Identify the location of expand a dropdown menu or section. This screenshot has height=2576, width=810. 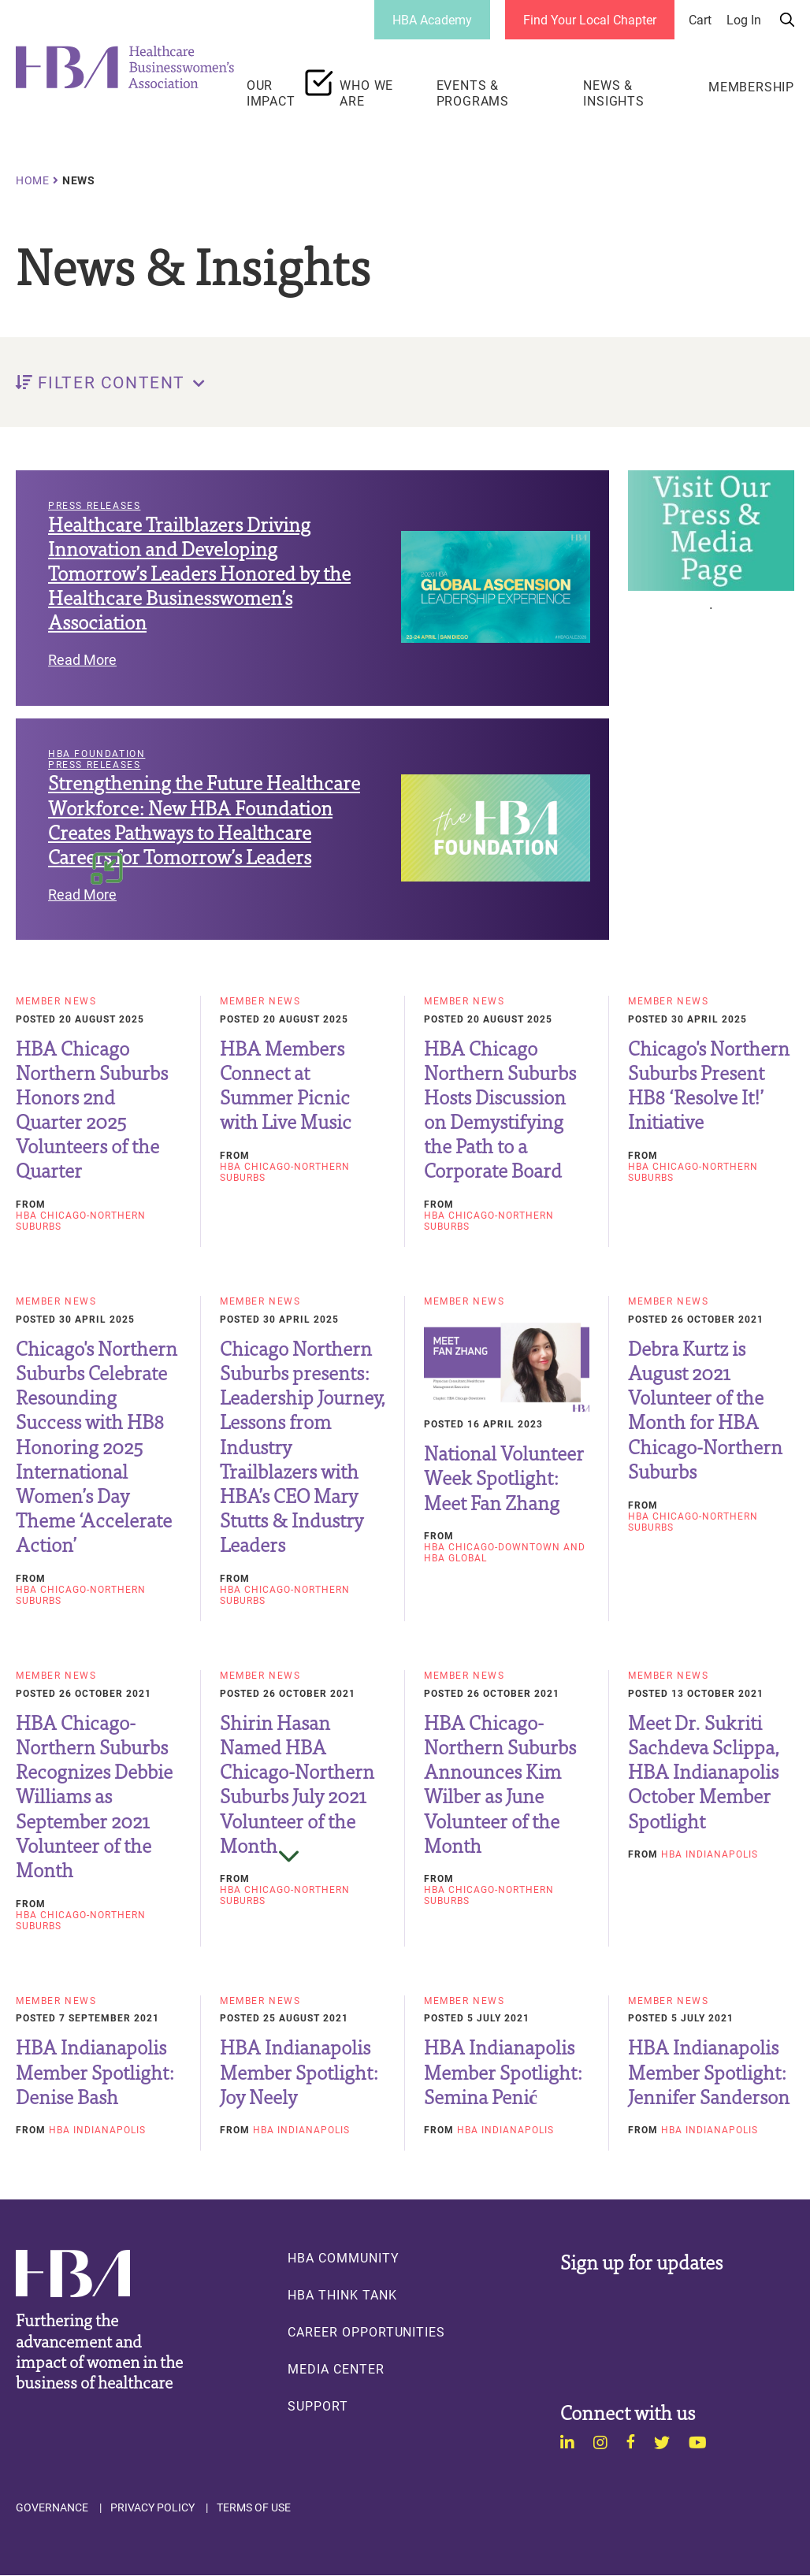
(288, 1856).